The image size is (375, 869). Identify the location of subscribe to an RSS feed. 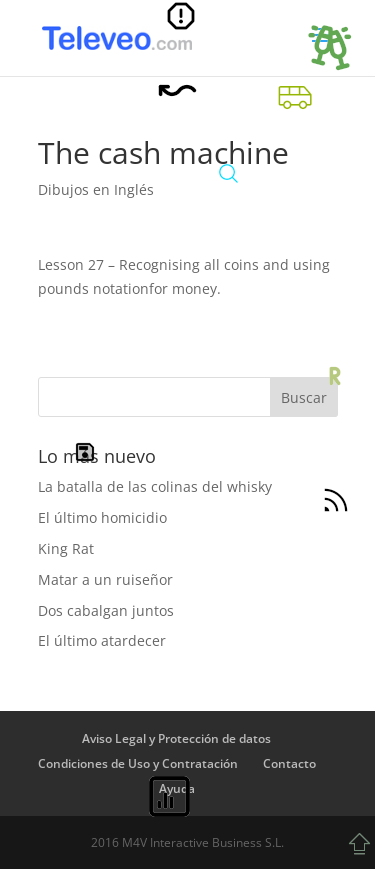
(336, 500).